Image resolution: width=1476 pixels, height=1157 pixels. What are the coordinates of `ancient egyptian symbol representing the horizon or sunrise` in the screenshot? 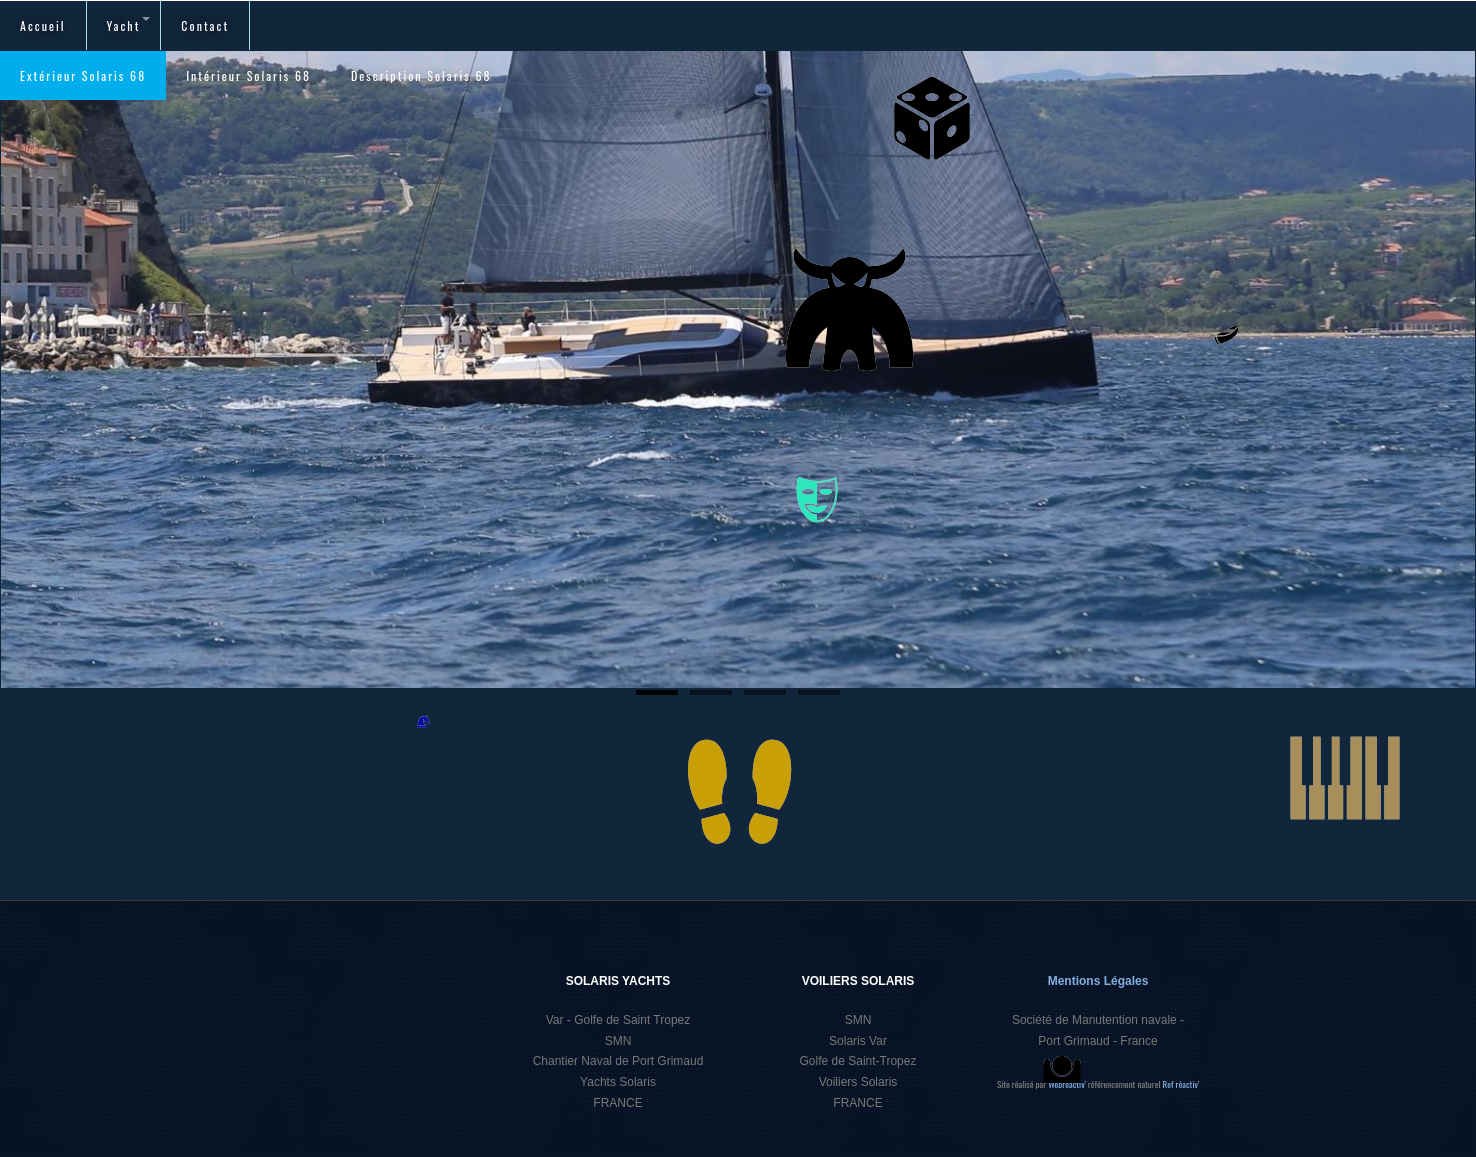 It's located at (1062, 1068).